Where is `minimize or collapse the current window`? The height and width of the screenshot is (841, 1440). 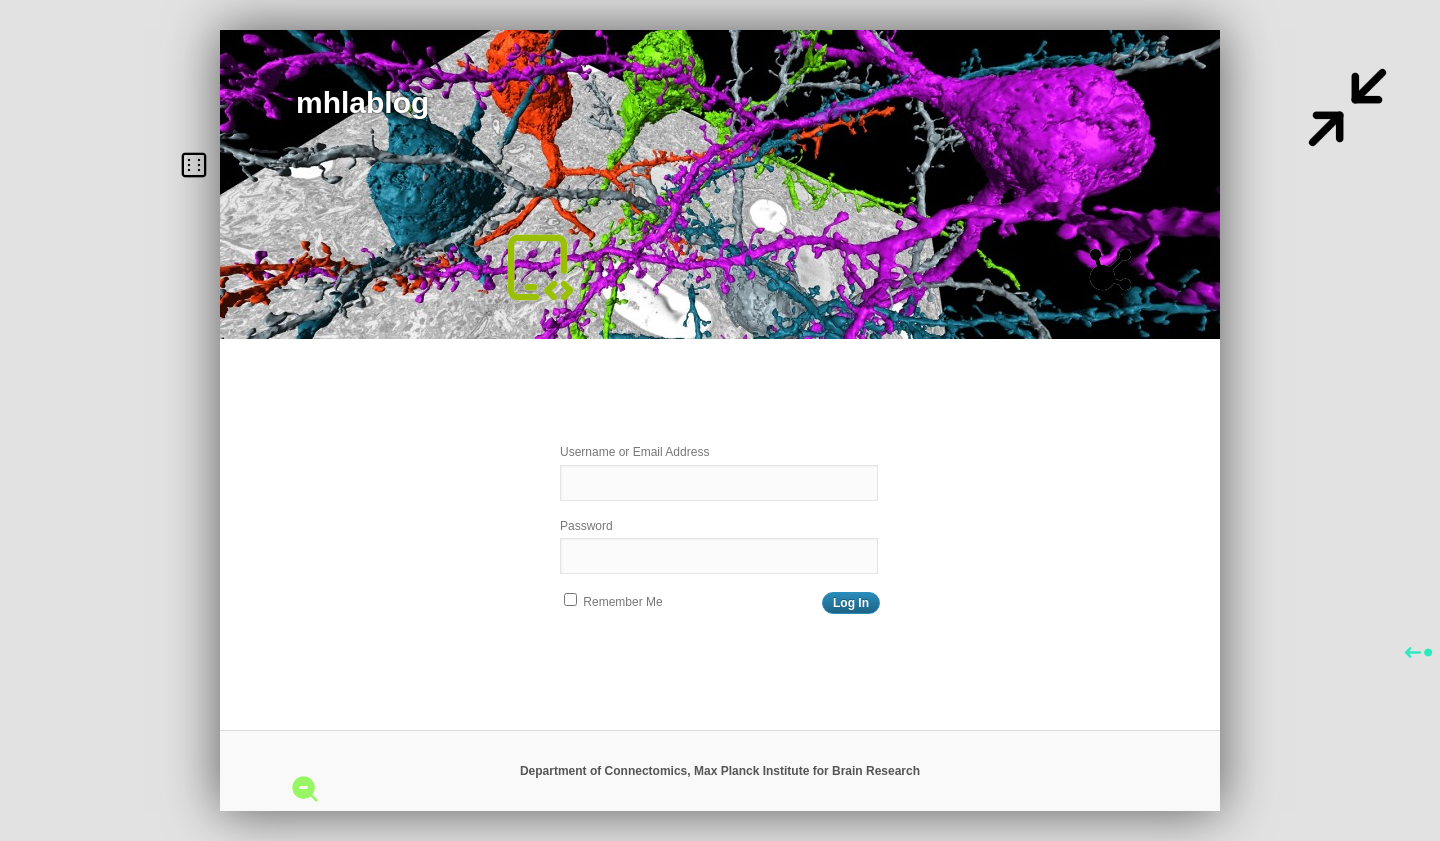
minimize or collapse the current window is located at coordinates (1347, 107).